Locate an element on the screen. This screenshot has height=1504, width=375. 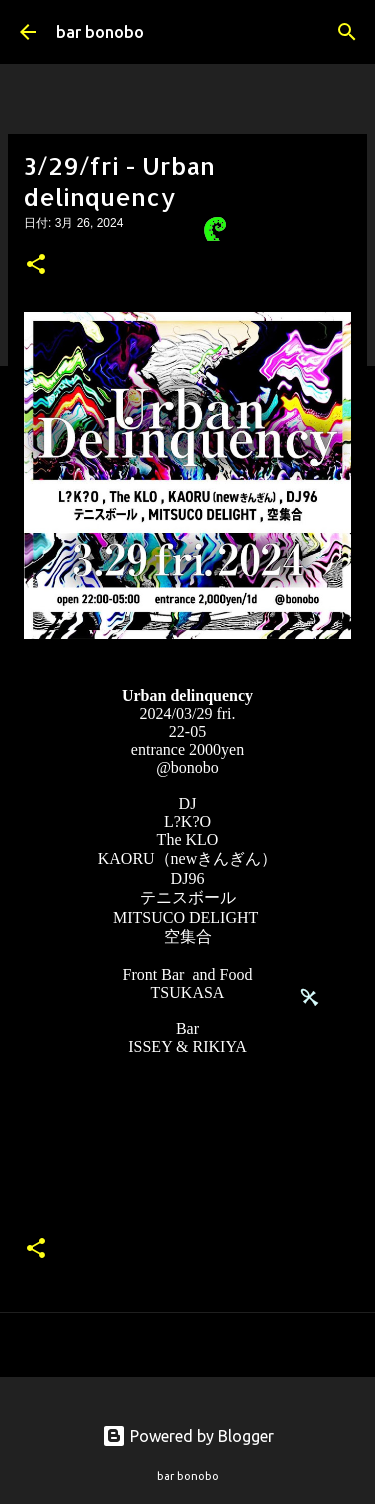
access egyptian or ancient-themed content is located at coordinates (309, 997).